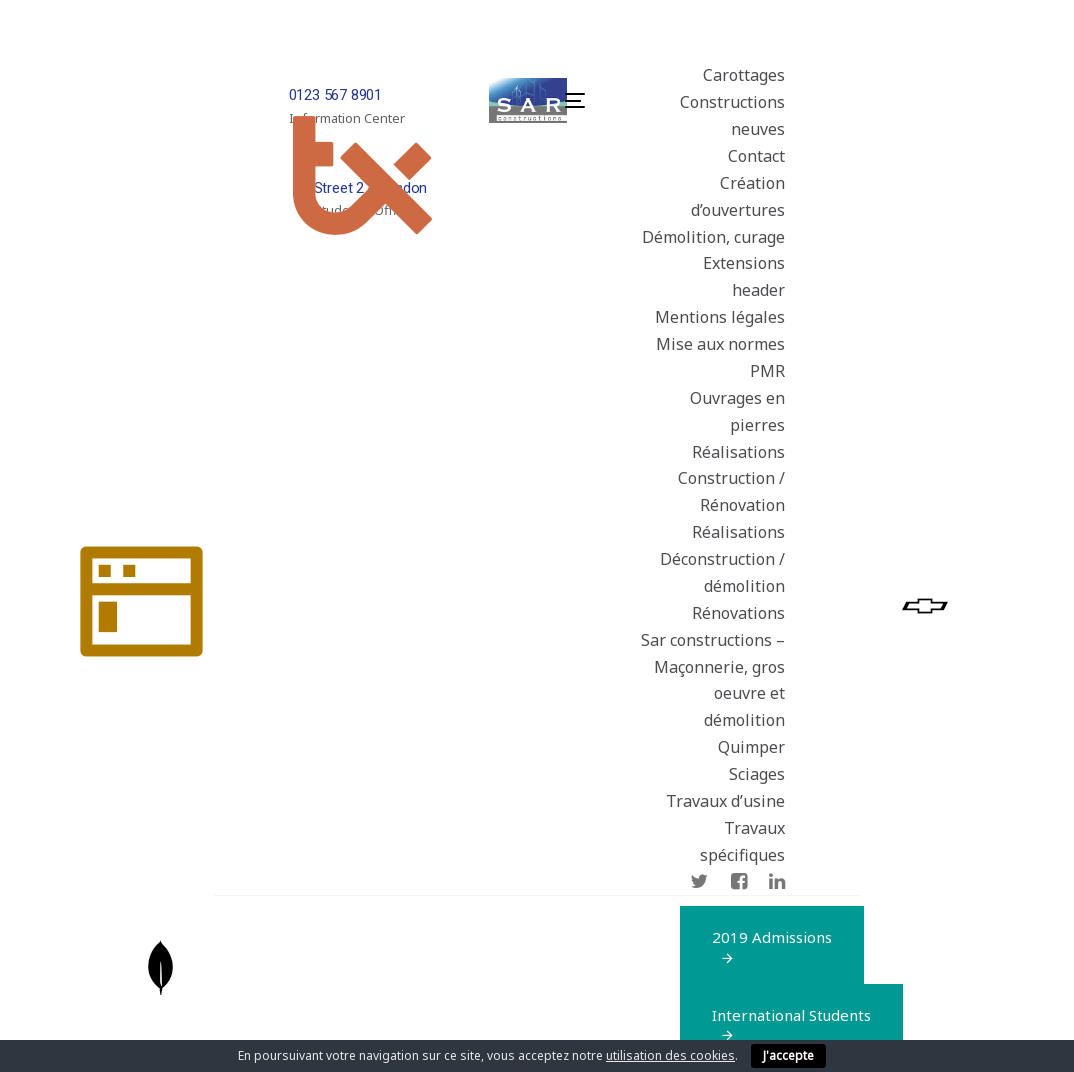 The width and height of the screenshot is (1074, 1072). What do you see at coordinates (160, 967) in the screenshot?
I see `MongoDB database service logo` at bounding box center [160, 967].